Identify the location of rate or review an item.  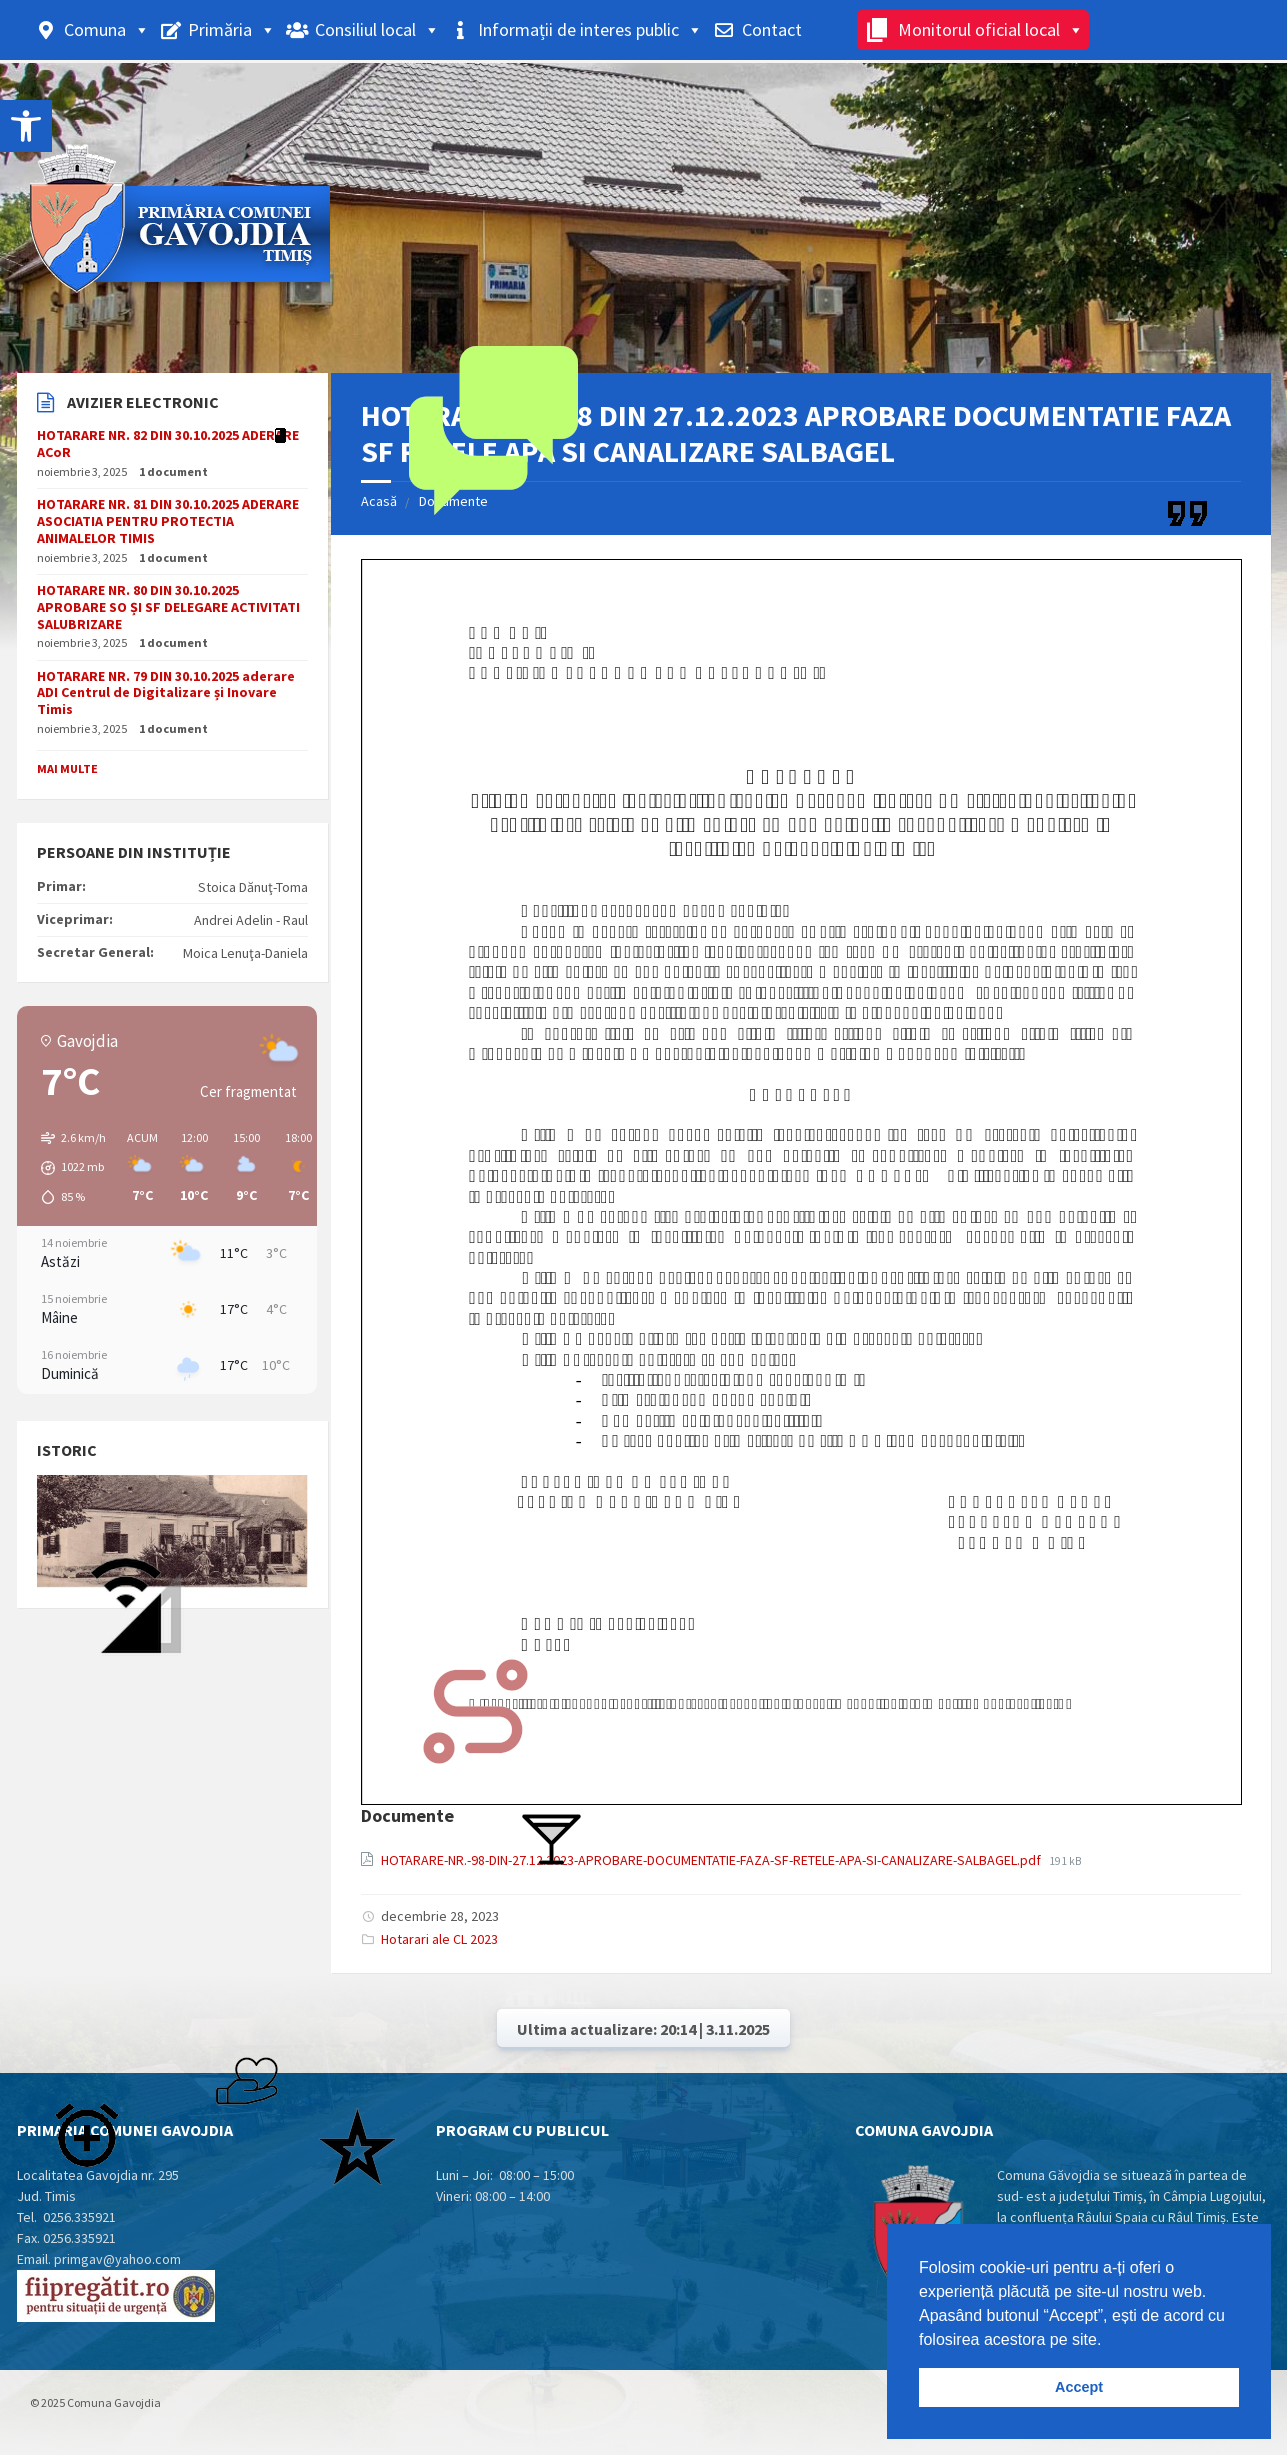
(357, 2146).